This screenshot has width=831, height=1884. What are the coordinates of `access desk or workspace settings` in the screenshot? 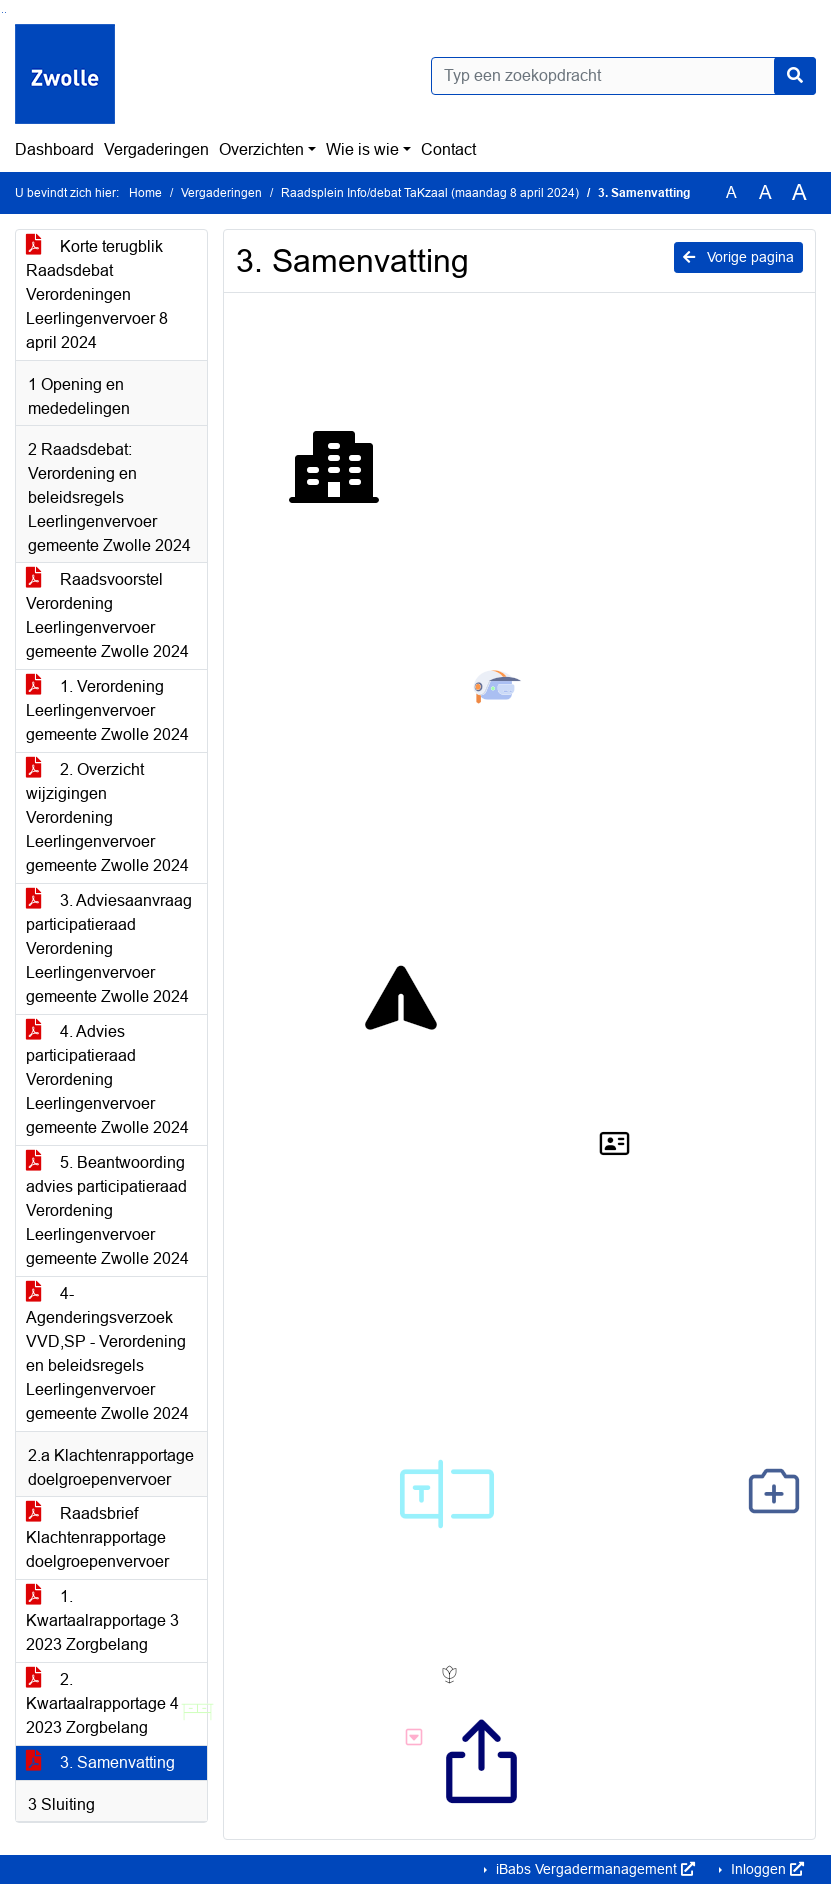 It's located at (197, 1711).